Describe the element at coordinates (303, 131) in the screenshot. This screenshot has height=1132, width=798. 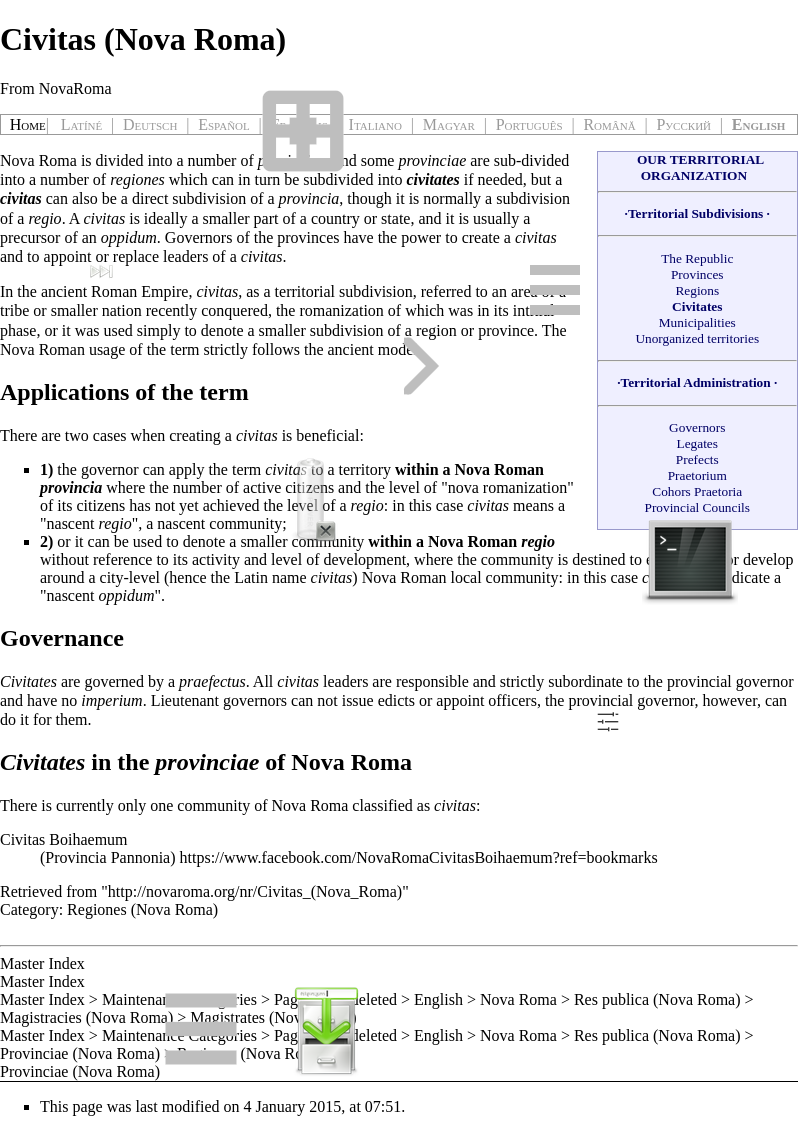
I see `fit content to window` at that location.